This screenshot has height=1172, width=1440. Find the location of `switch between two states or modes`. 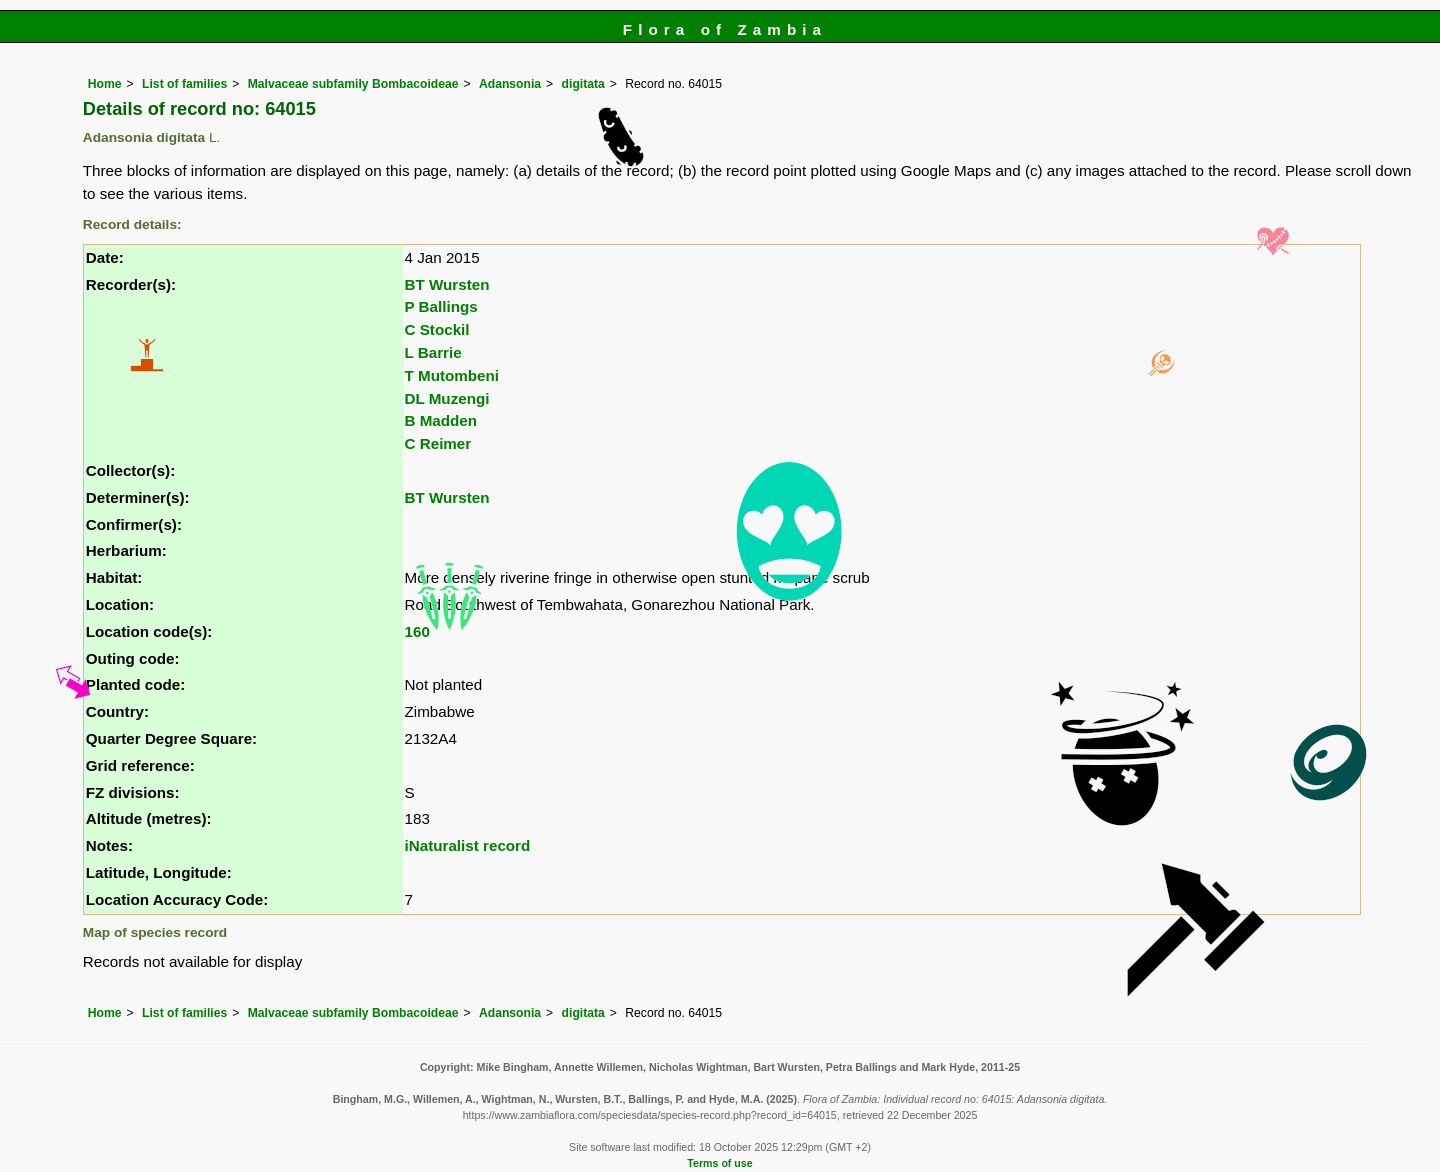

switch between two states or modes is located at coordinates (73, 682).